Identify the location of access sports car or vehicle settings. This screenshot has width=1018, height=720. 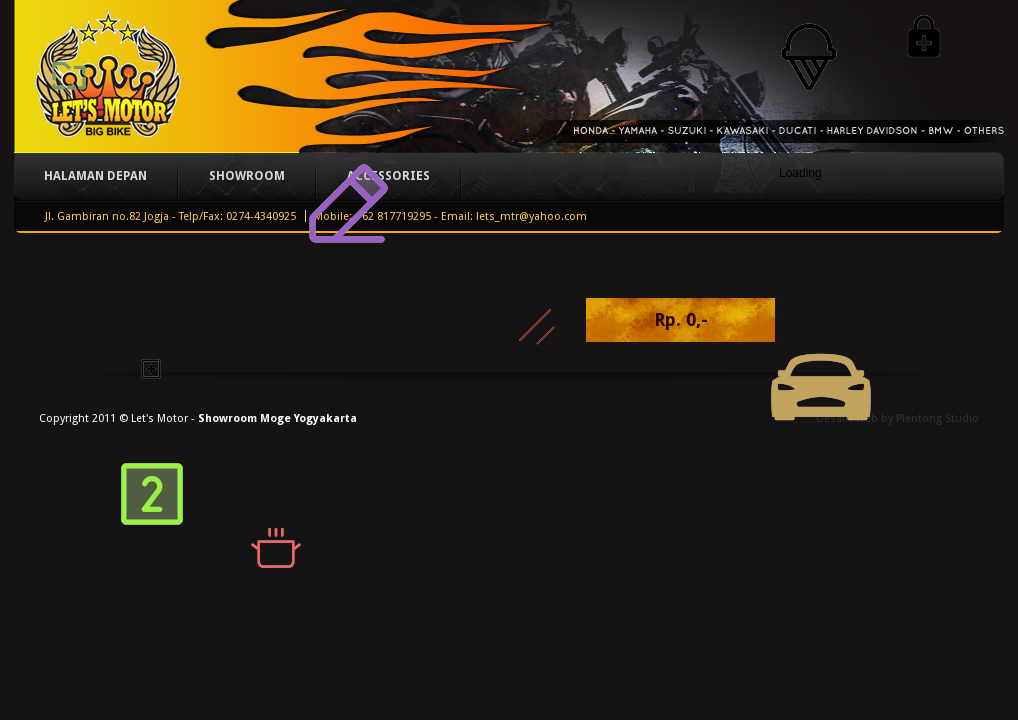
(821, 387).